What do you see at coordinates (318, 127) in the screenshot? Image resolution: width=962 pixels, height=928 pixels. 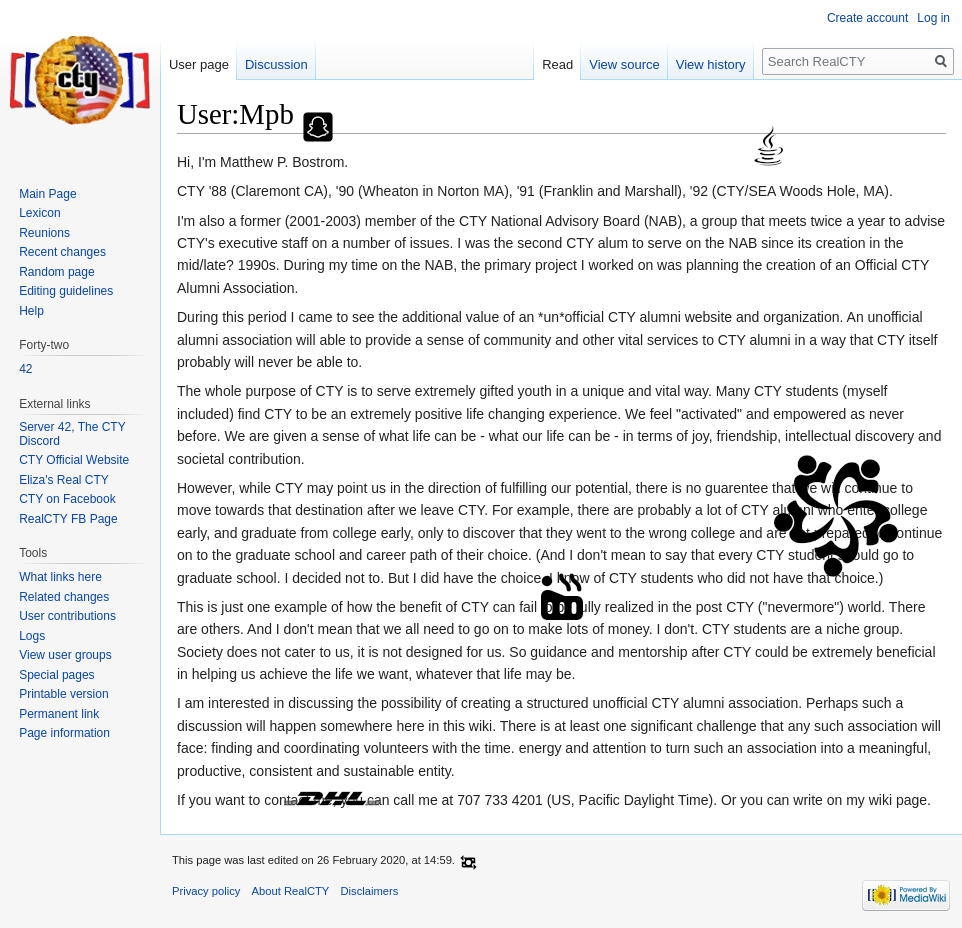 I see `open snapchat app` at bounding box center [318, 127].